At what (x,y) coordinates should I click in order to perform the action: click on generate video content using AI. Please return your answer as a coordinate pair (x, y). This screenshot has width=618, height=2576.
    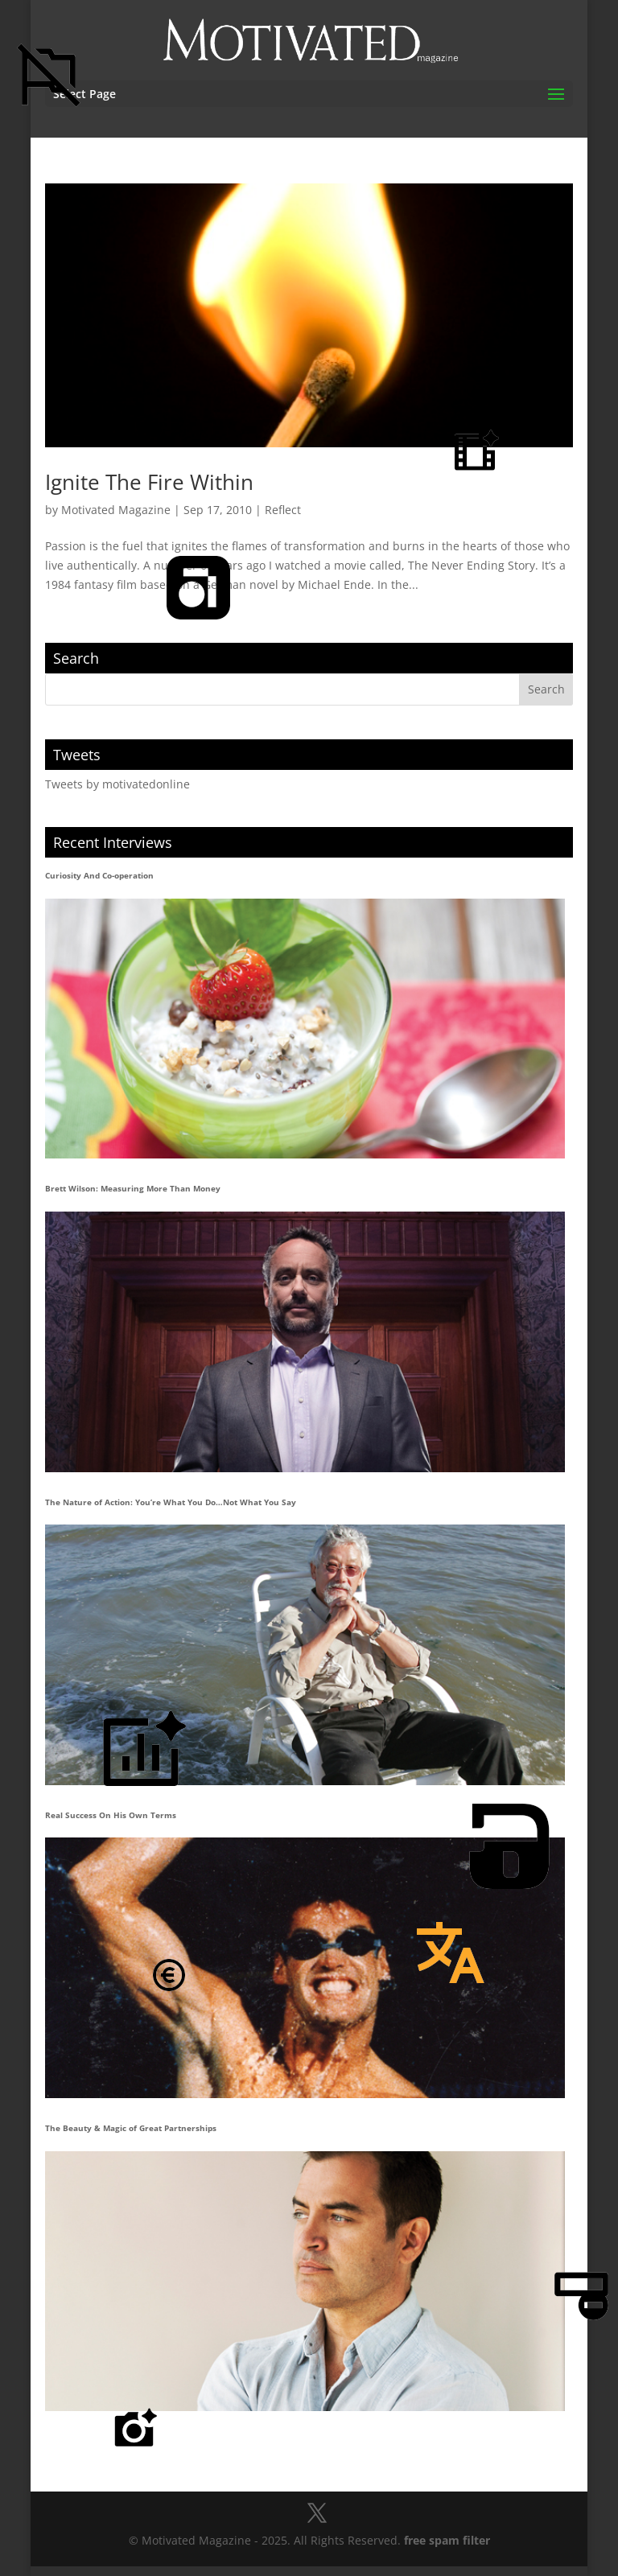
    Looking at the image, I should click on (475, 452).